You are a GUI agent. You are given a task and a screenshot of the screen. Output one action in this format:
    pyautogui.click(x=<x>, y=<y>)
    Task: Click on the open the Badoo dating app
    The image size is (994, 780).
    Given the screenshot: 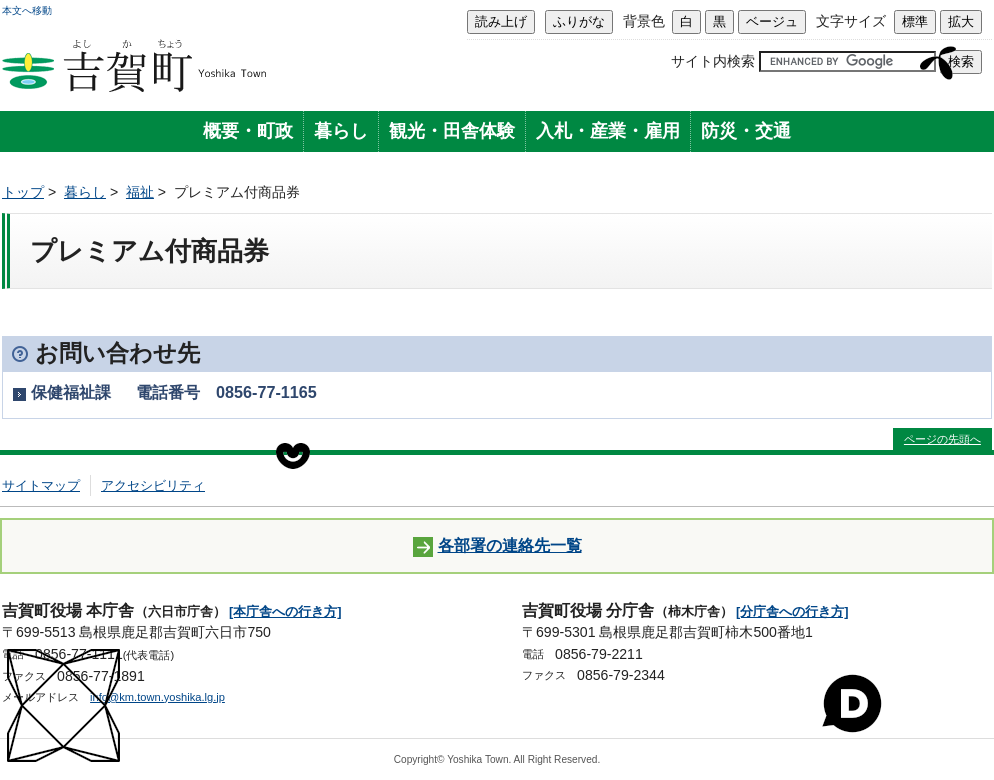 What is the action you would take?
    pyautogui.click(x=293, y=456)
    